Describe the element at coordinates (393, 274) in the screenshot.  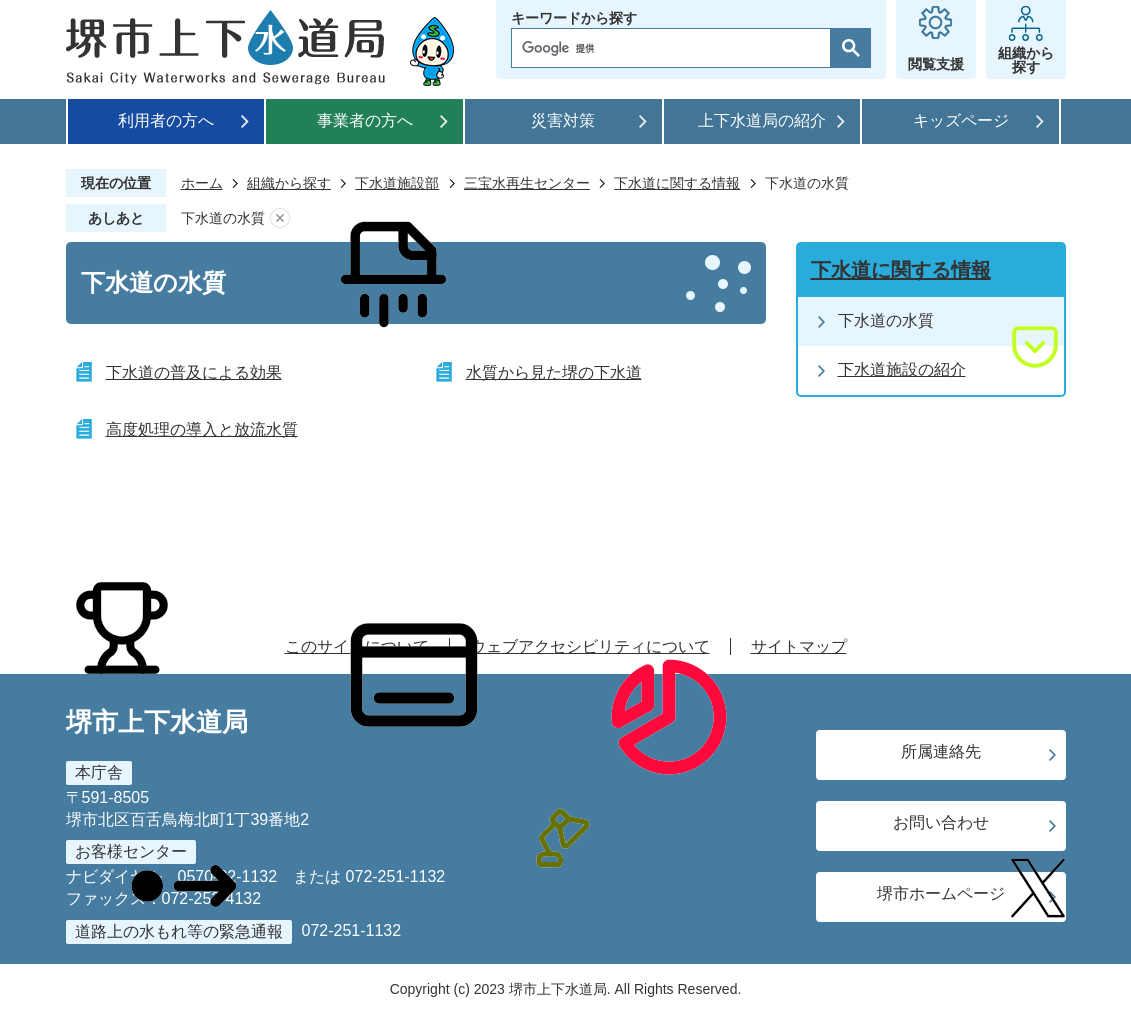
I see `permanently delete a document` at that location.